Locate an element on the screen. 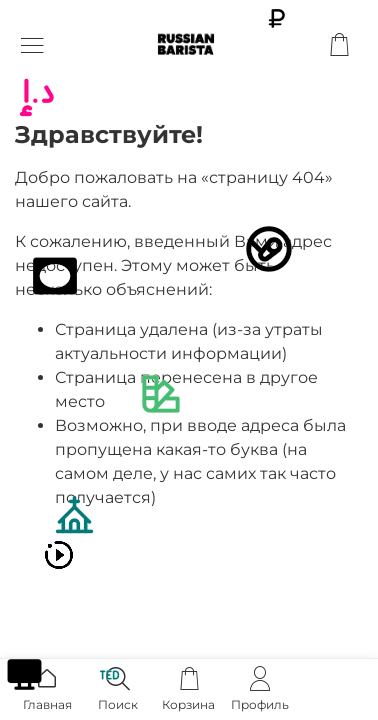 The image size is (378, 720). access color palette or theme settings is located at coordinates (161, 394).